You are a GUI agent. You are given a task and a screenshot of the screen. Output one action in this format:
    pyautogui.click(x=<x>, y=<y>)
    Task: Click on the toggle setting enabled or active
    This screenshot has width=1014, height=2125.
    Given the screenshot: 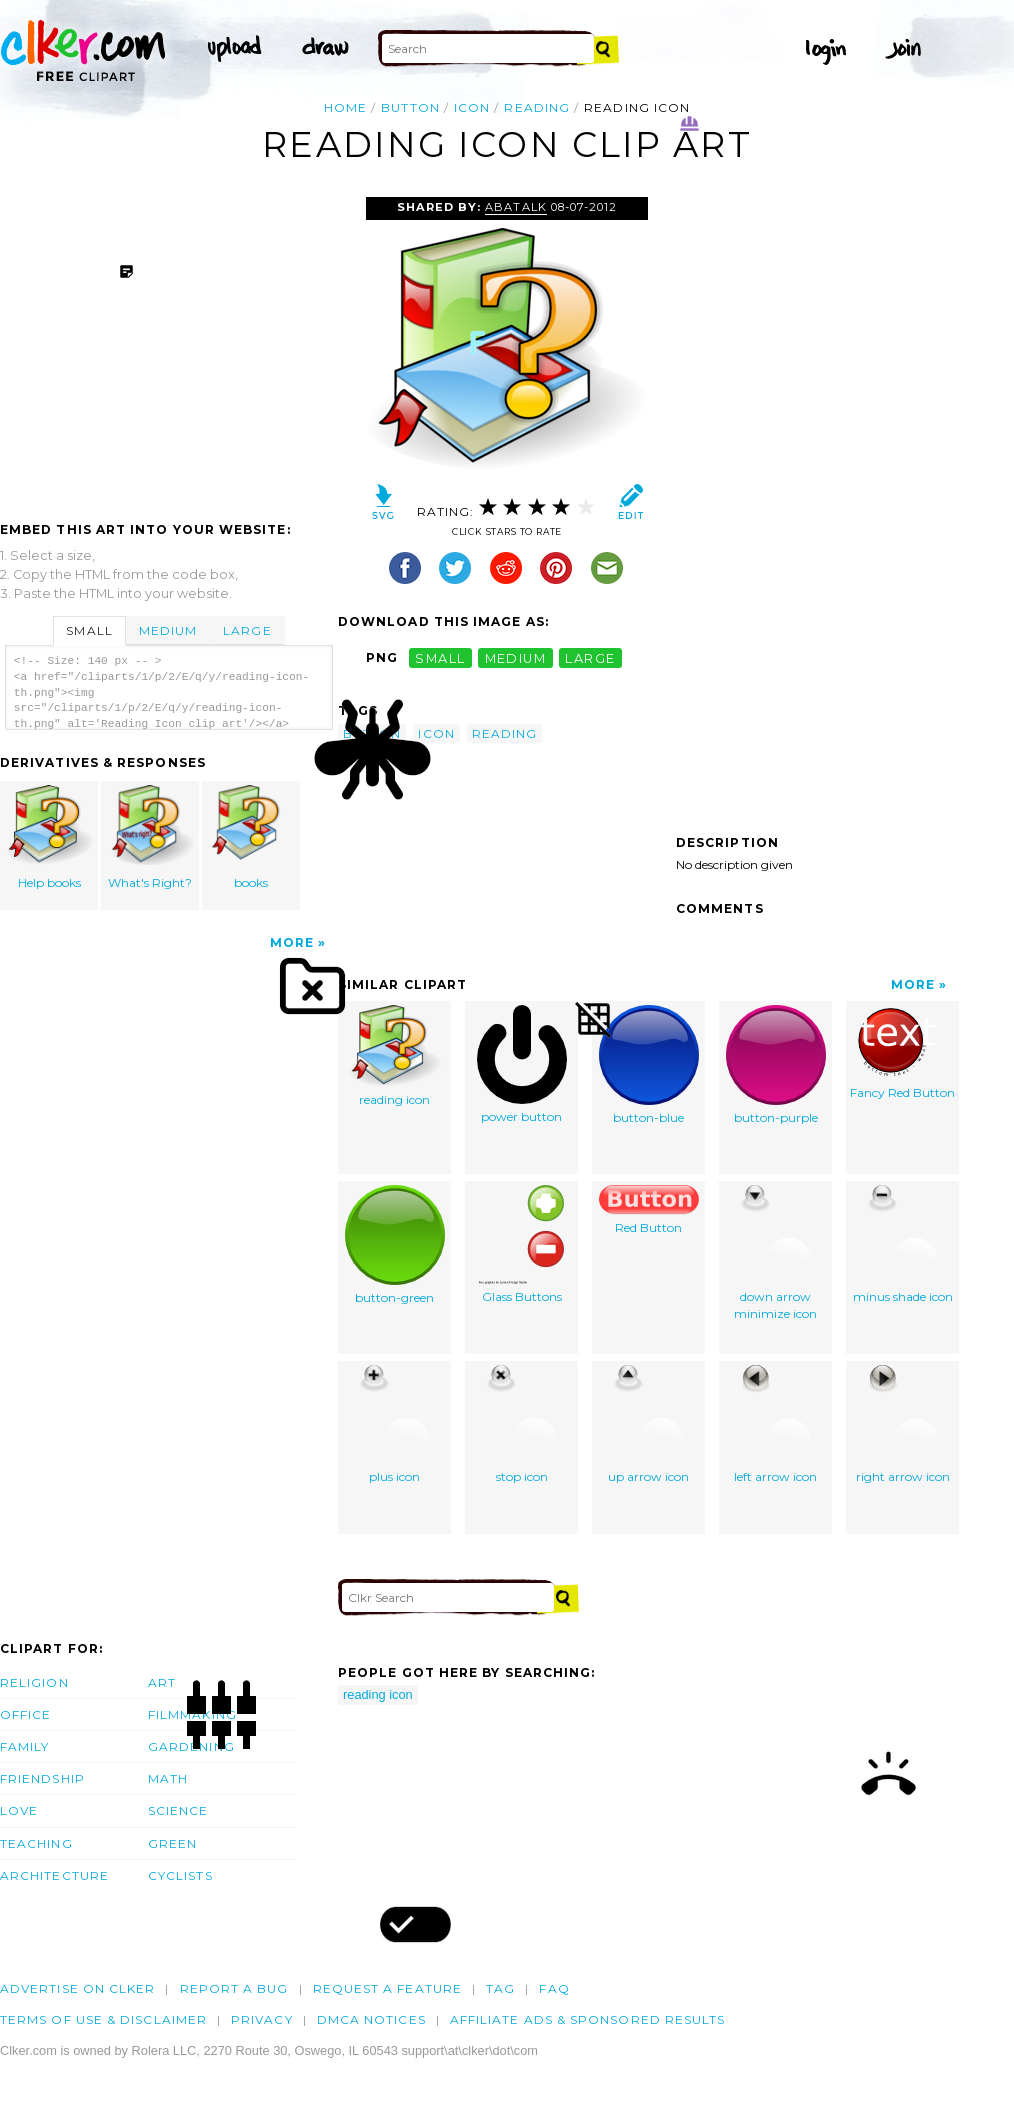 What is the action you would take?
    pyautogui.click(x=415, y=1924)
    